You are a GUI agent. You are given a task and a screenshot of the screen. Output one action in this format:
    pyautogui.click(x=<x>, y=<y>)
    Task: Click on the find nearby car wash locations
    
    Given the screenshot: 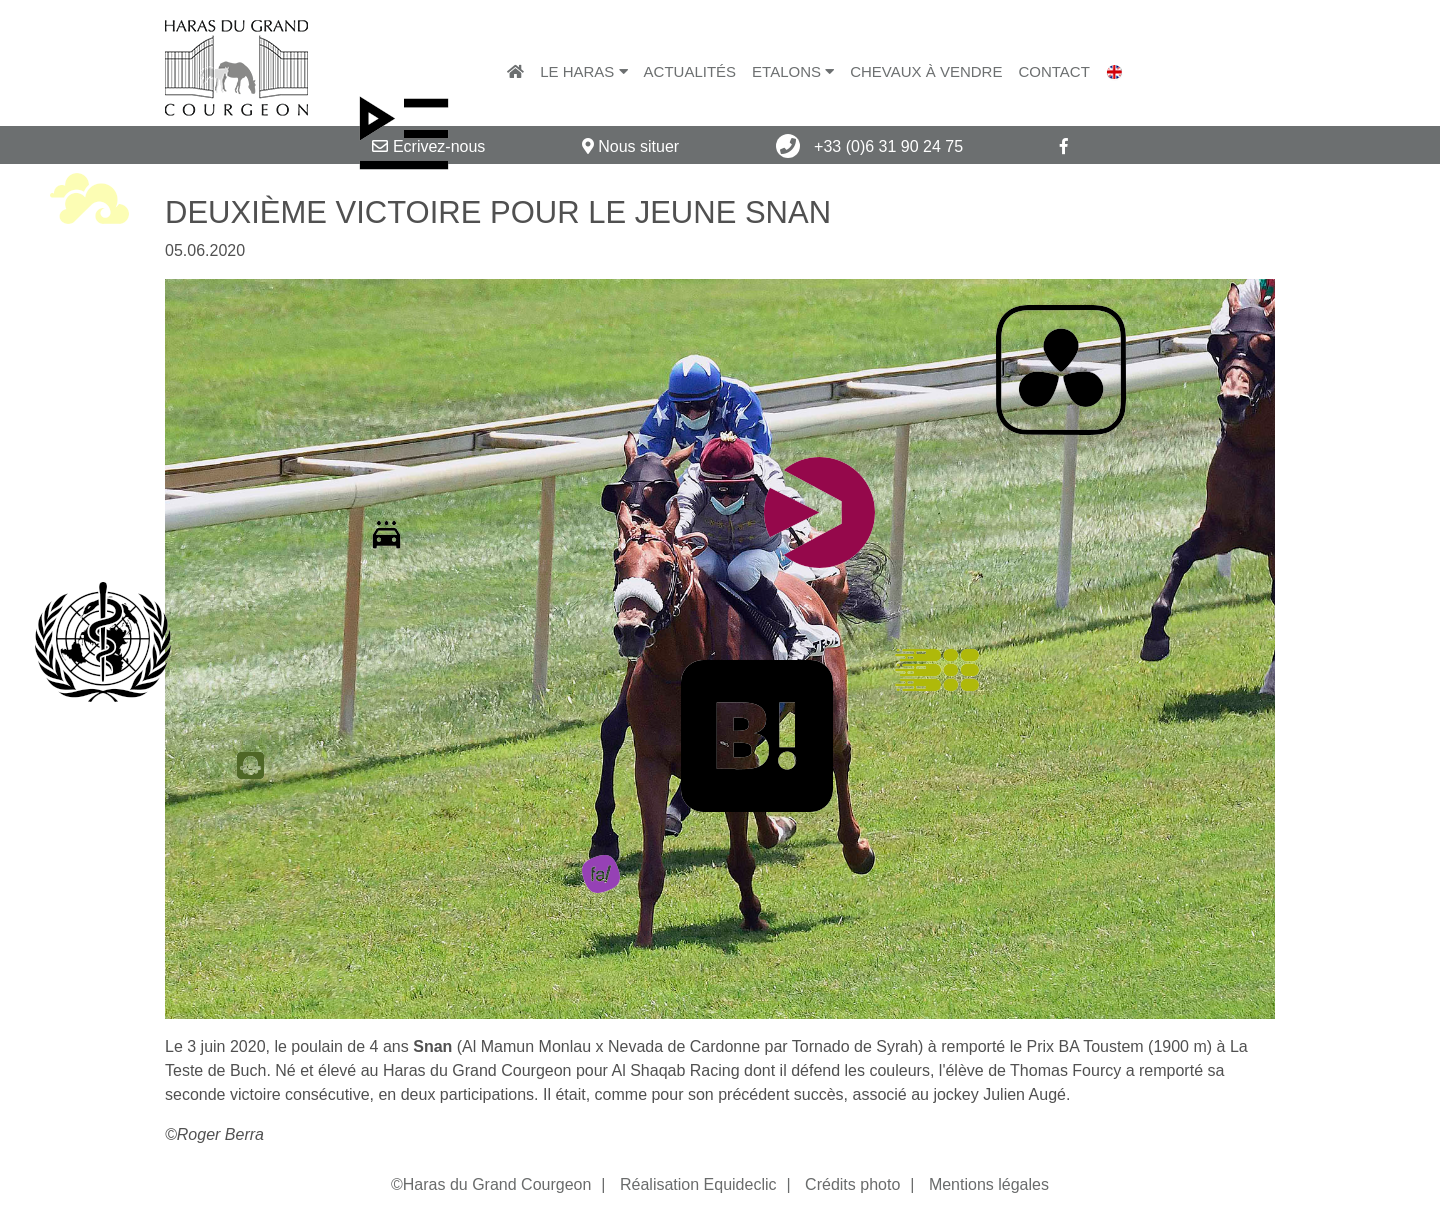 What is the action you would take?
    pyautogui.click(x=386, y=533)
    